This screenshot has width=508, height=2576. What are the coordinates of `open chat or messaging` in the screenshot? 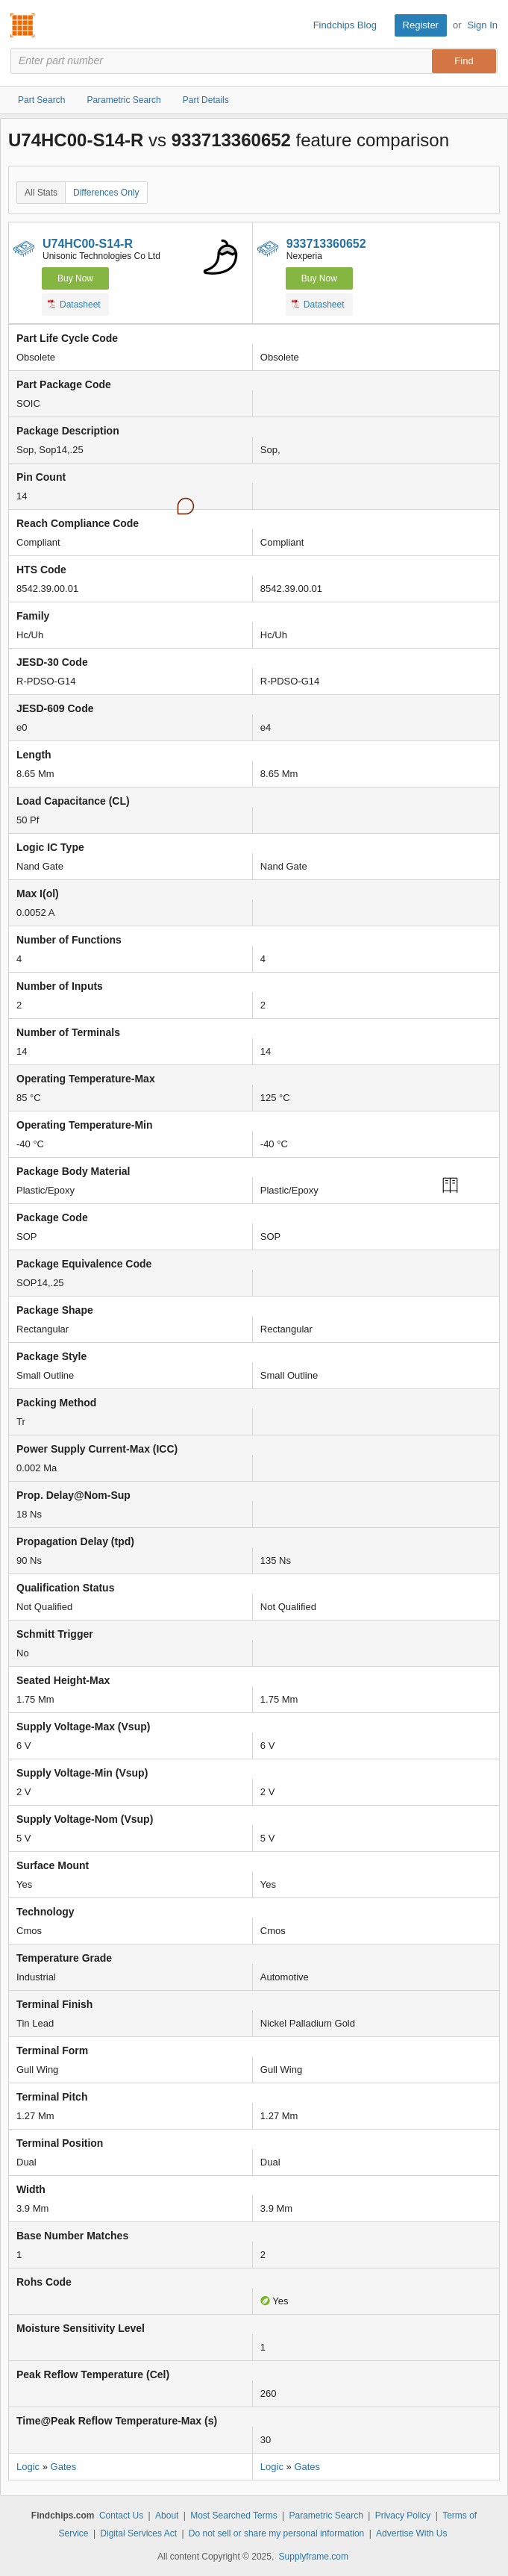 It's located at (185, 506).